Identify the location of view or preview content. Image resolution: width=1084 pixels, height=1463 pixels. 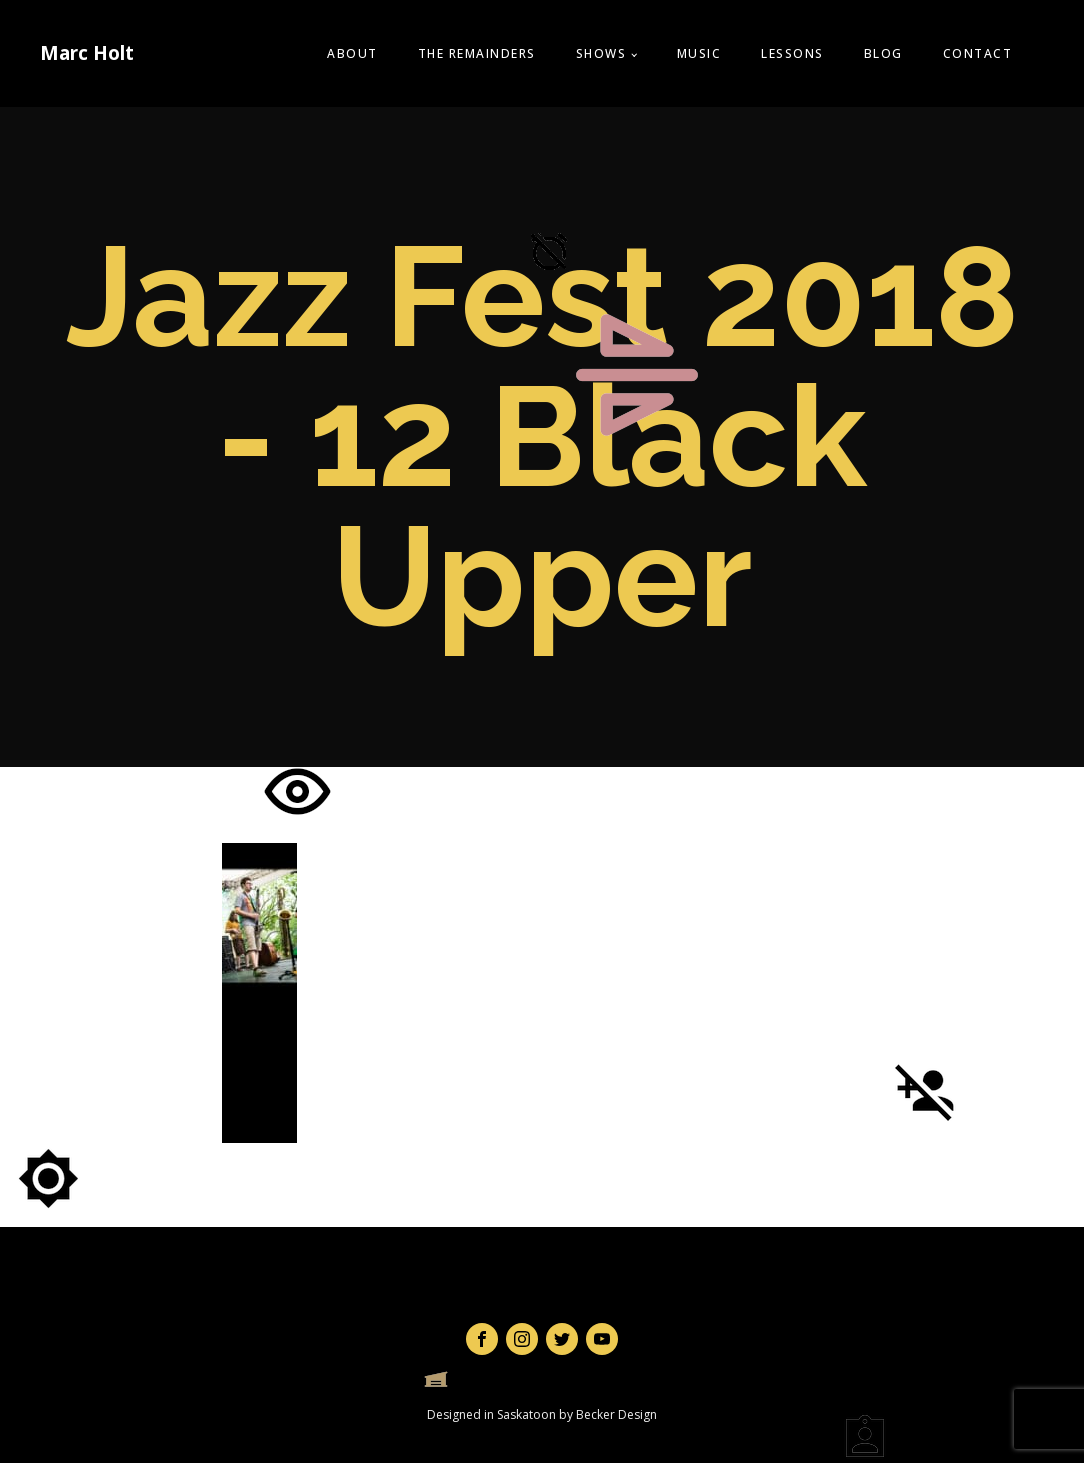
(297, 791).